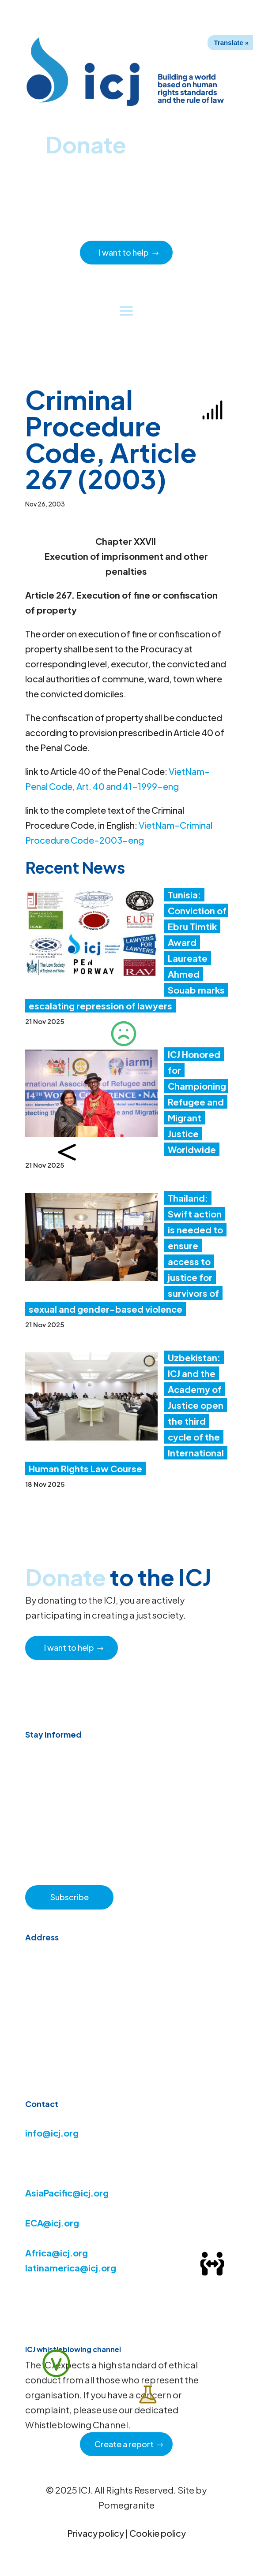 This screenshot has height=2576, width=253. What do you see at coordinates (148, 2395) in the screenshot?
I see `access lab or experimental features` at bounding box center [148, 2395].